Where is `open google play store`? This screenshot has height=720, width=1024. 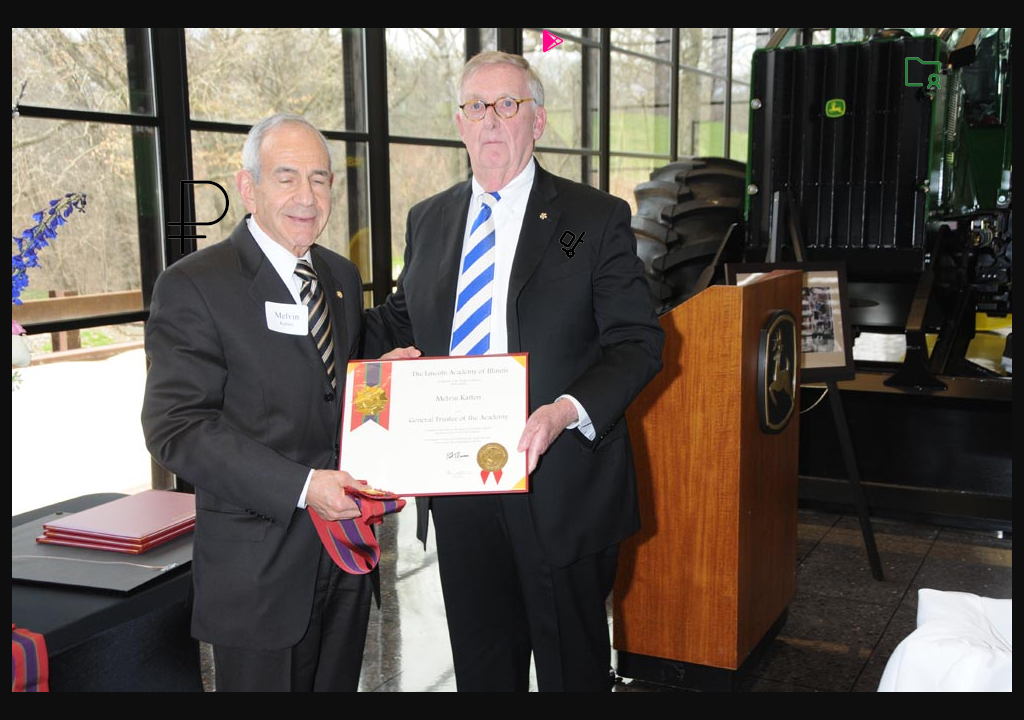 open google play store is located at coordinates (551, 41).